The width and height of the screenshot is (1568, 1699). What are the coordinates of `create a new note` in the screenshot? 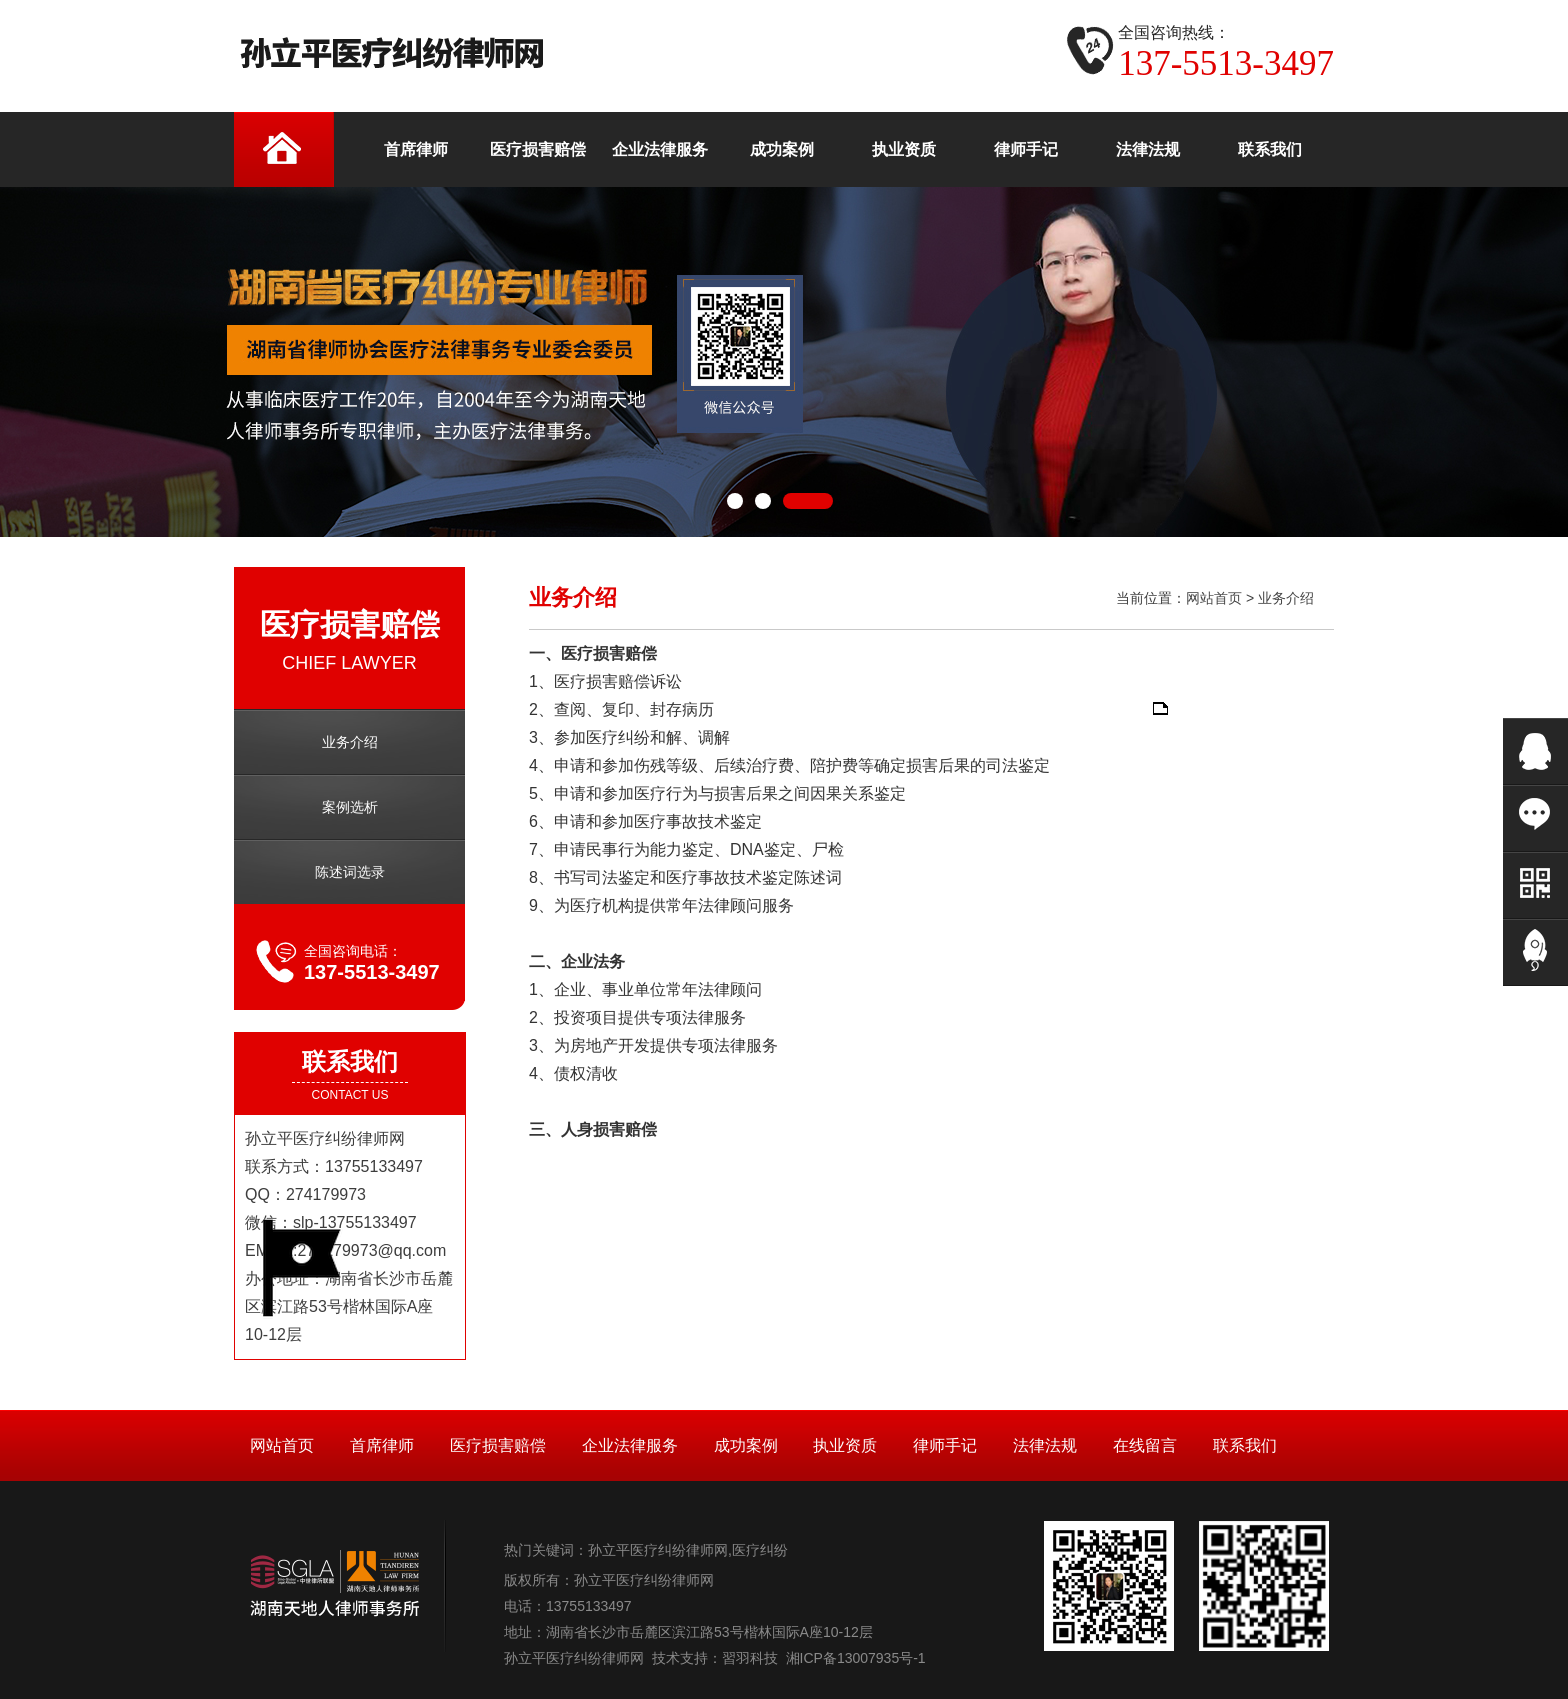 It's located at (1160, 708).